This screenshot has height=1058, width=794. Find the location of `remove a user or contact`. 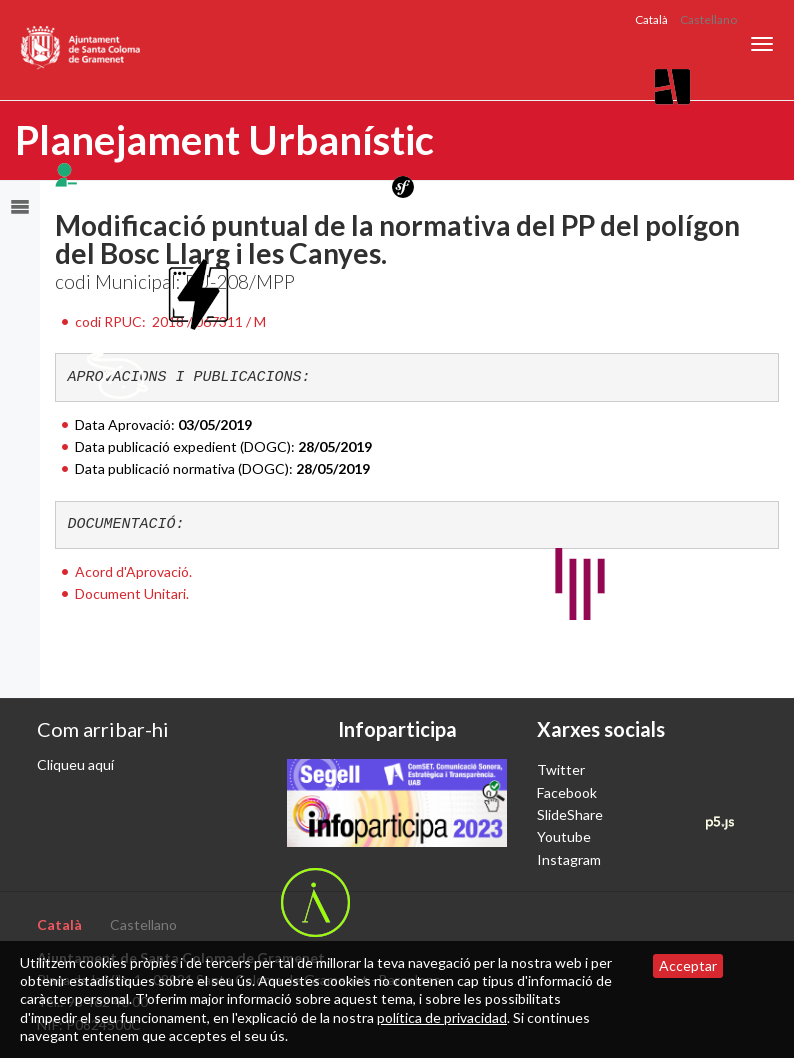

remove a user or contact is located at coordinates (64, 175).